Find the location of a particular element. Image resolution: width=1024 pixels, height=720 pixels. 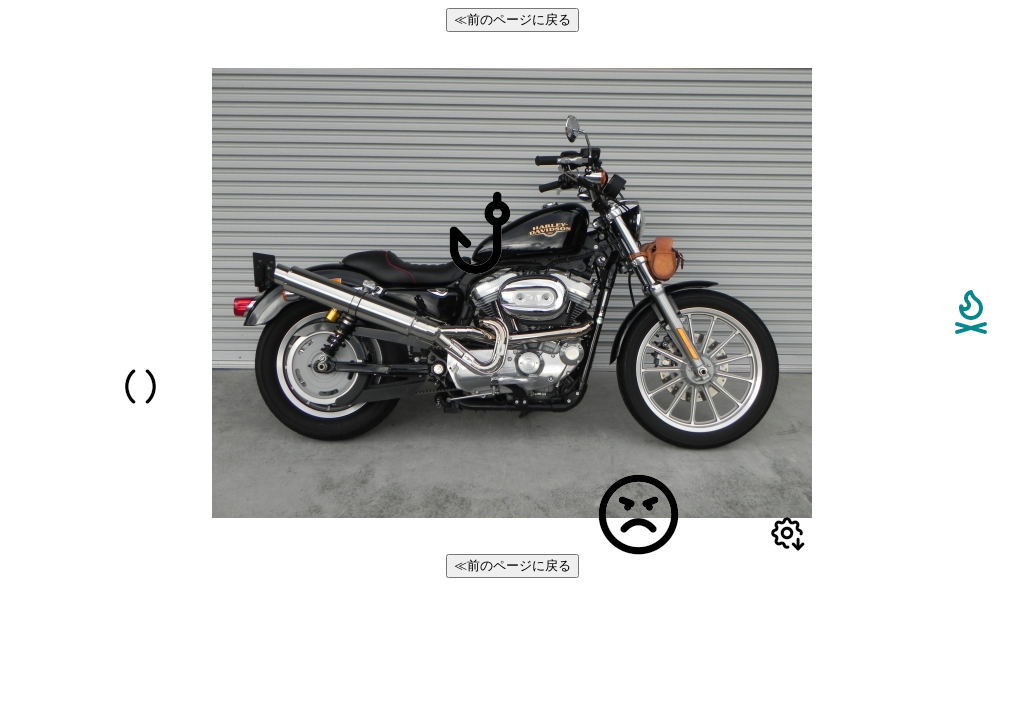

react with anger to a post or message is located at coordinates (638, 514).